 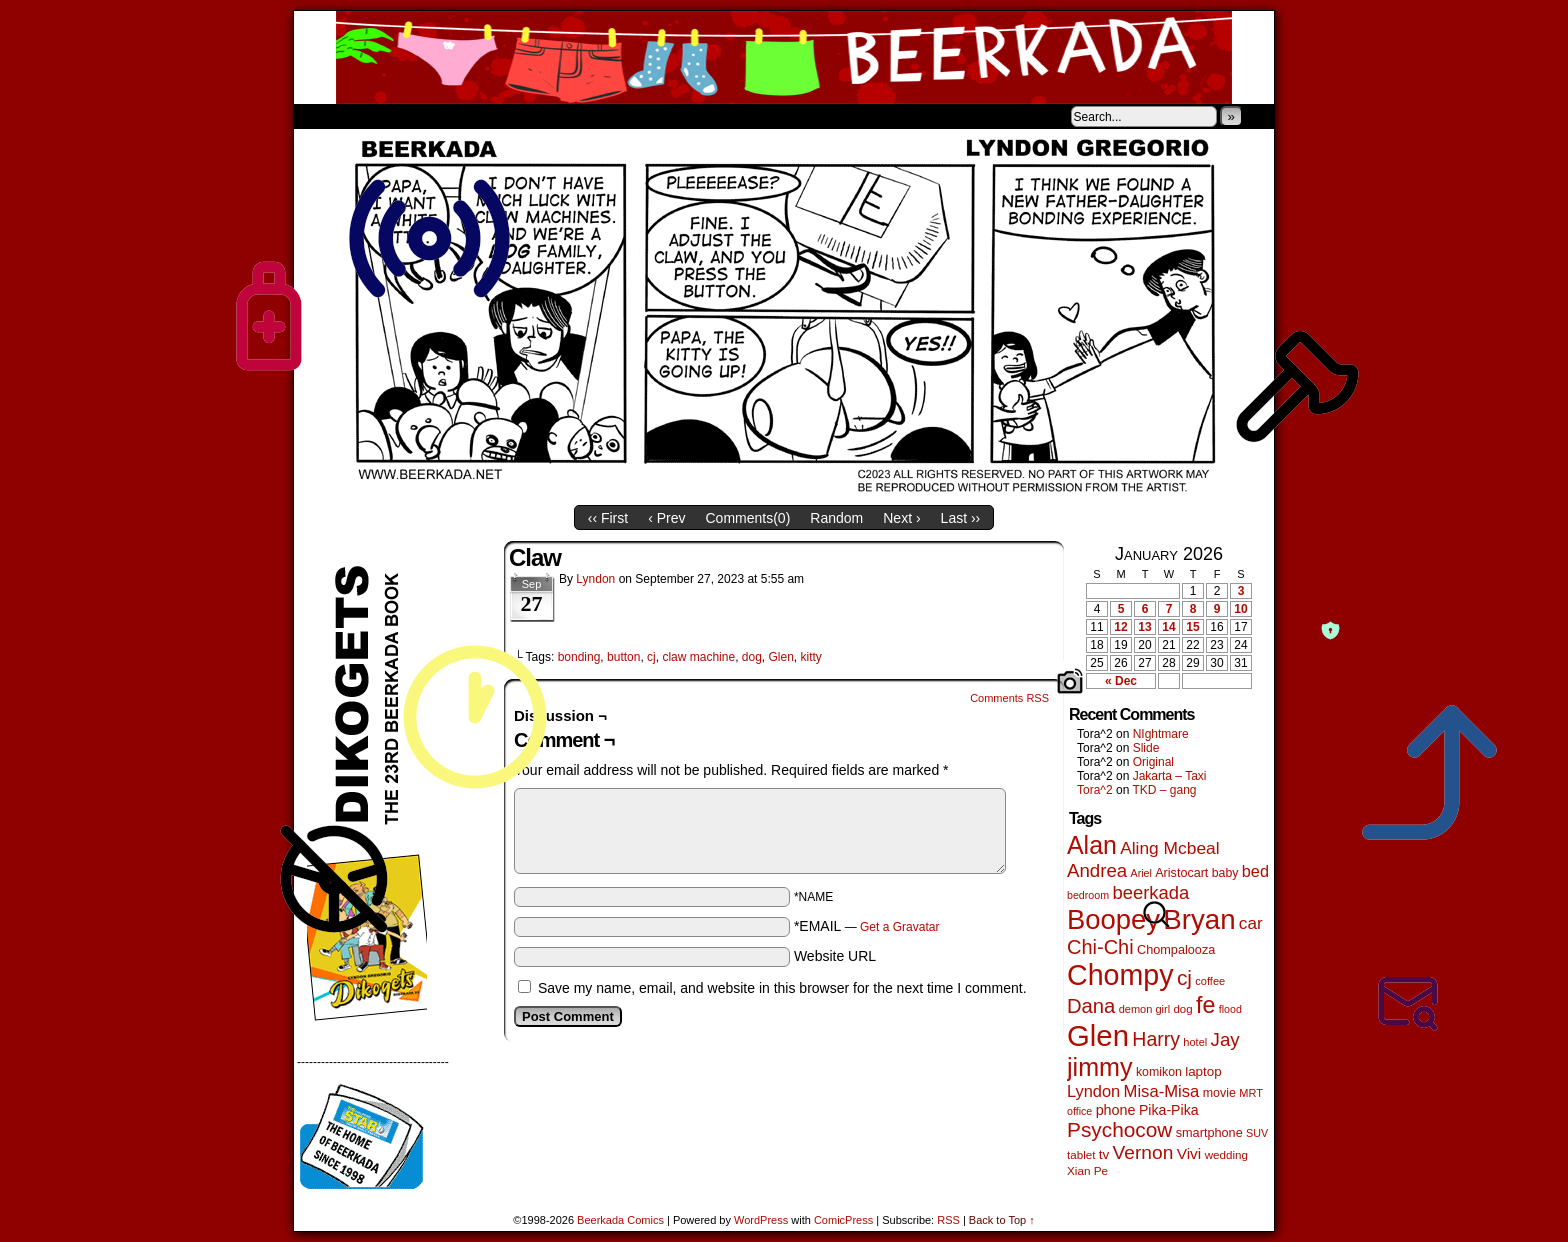 What do you see at coordinates (1157, 915) in the screenshot?
I see `search for messages, users, or content` at bounding box center [1157, 915].